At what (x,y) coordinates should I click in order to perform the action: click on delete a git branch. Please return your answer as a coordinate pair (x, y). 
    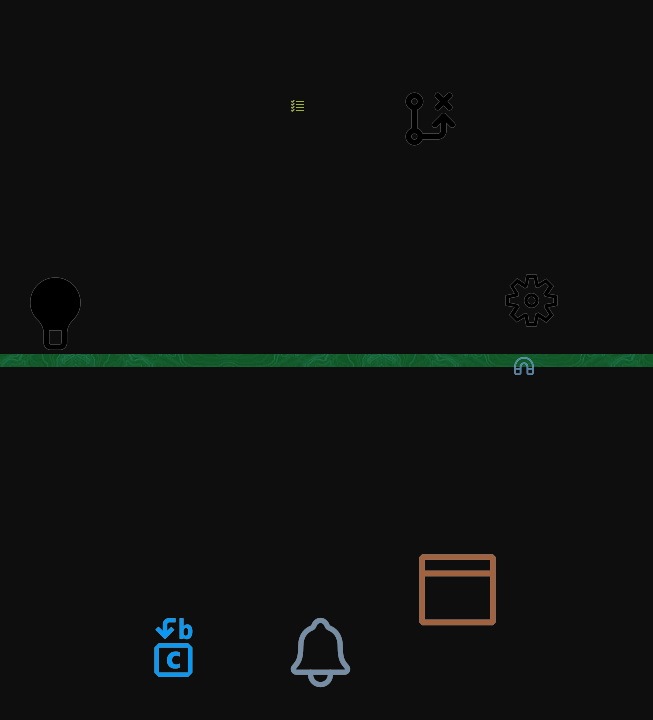
    Looking at the image, I should click on (429, 119).